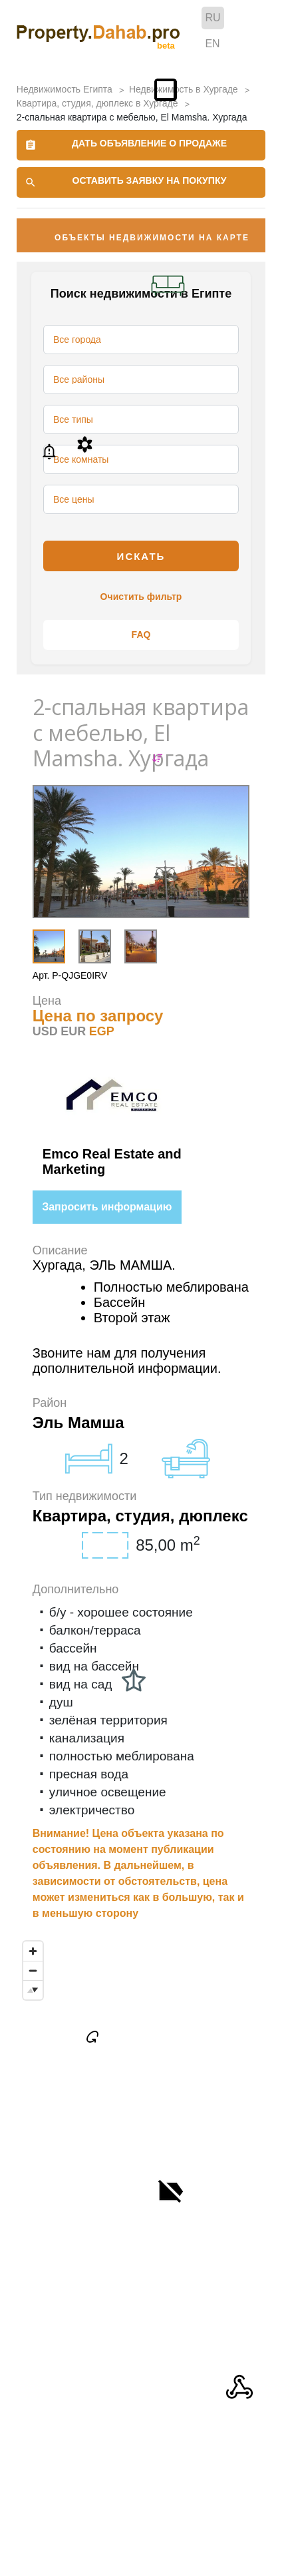  I want to click on sort items from largest to smallest, so click(157, 758).